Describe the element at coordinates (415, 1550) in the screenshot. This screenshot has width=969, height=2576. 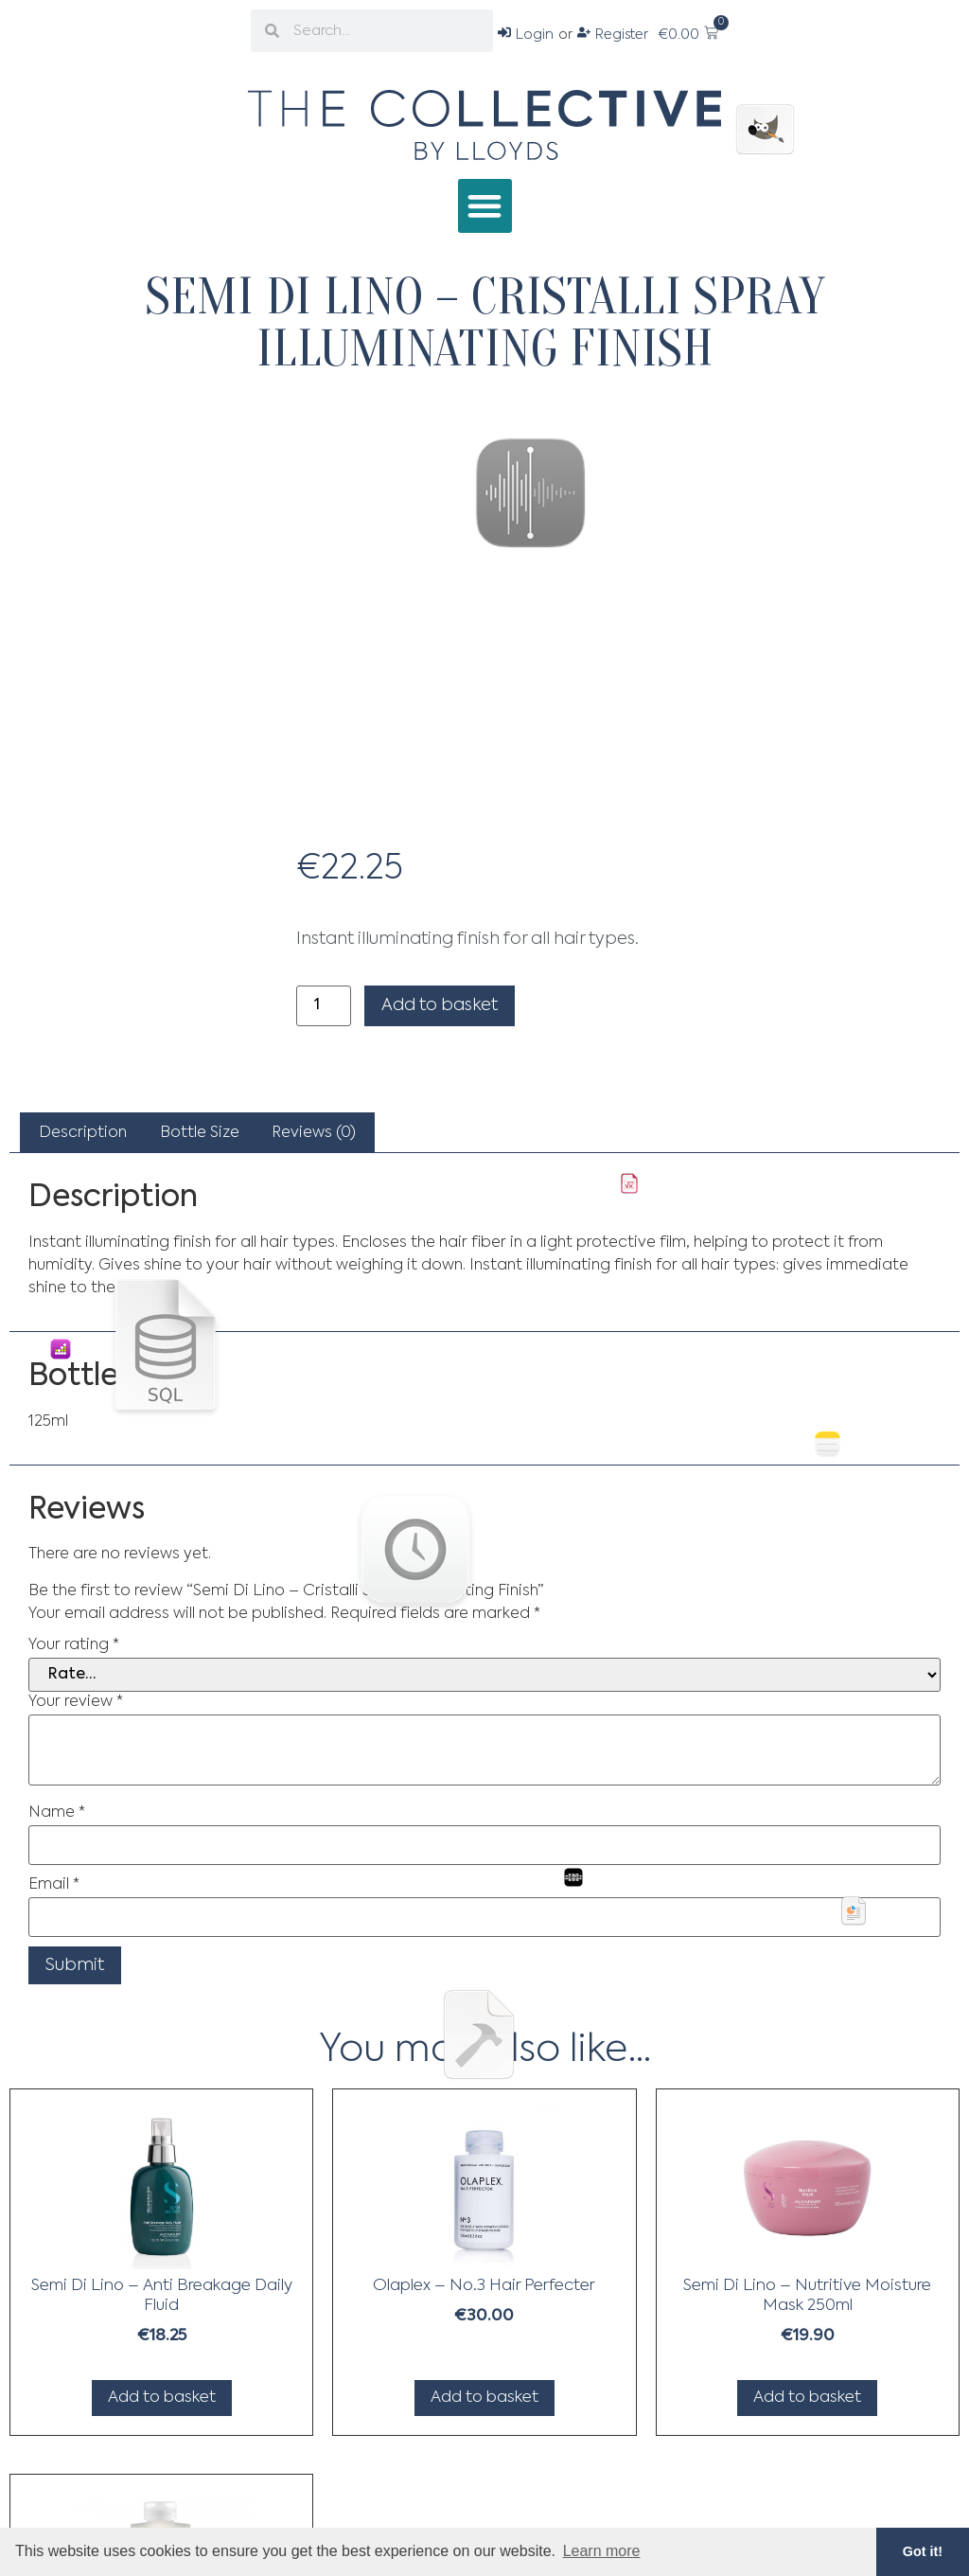
I see `image is loading or processing` at that location.